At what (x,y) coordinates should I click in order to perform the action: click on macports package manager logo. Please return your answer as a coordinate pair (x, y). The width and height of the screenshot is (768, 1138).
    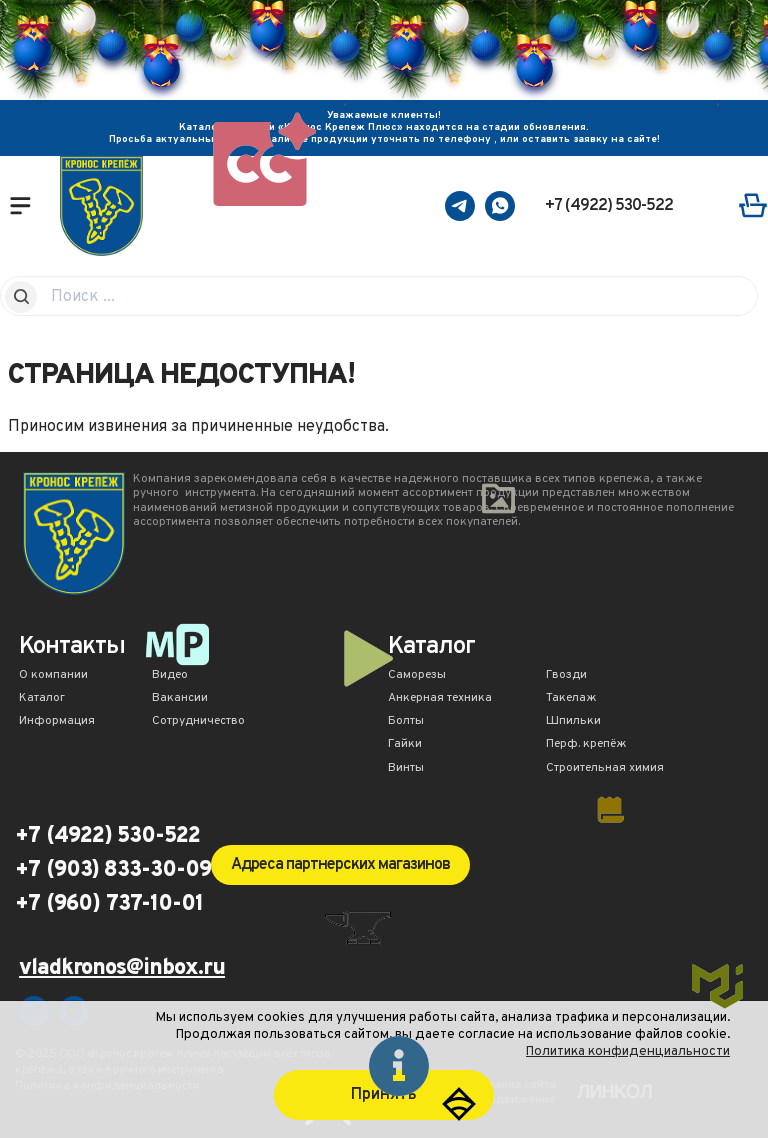
    Looking at the image, I should click on (177, 644).